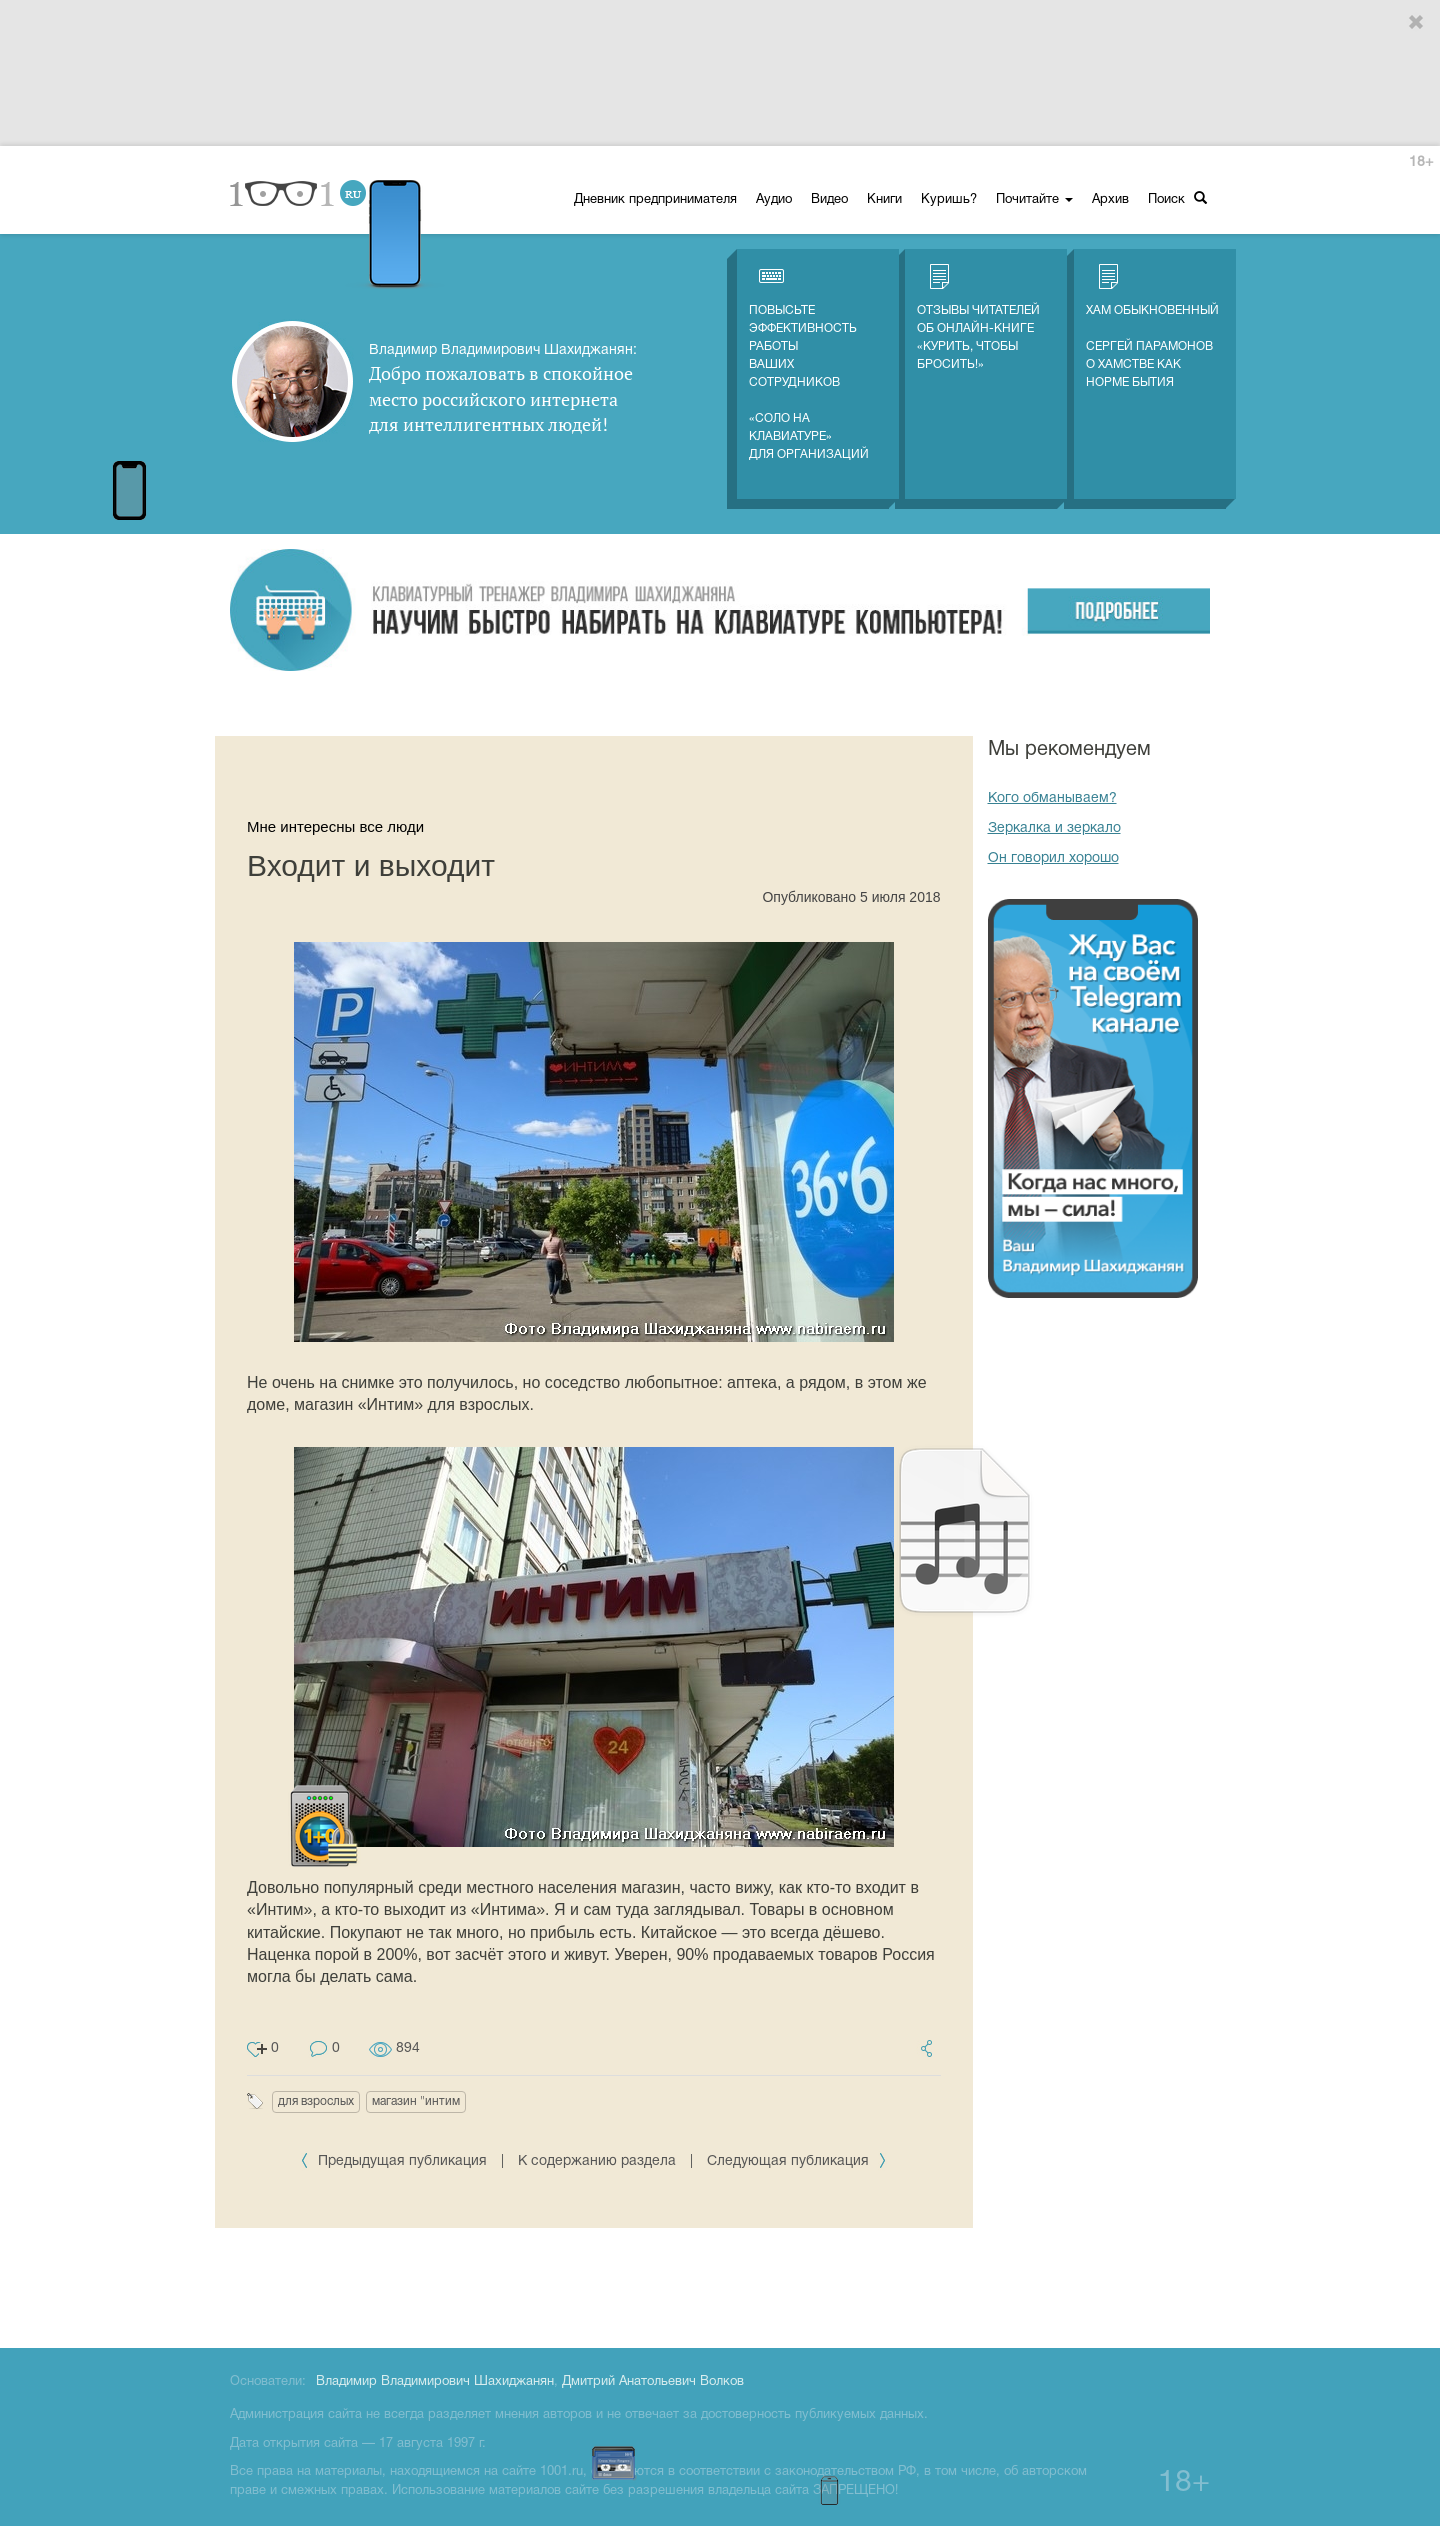  What do you see at coordinates (129, 490) in the screenshot?
I see `iPhone with Face ID in device sidebar` at bounding box center [129, 490].